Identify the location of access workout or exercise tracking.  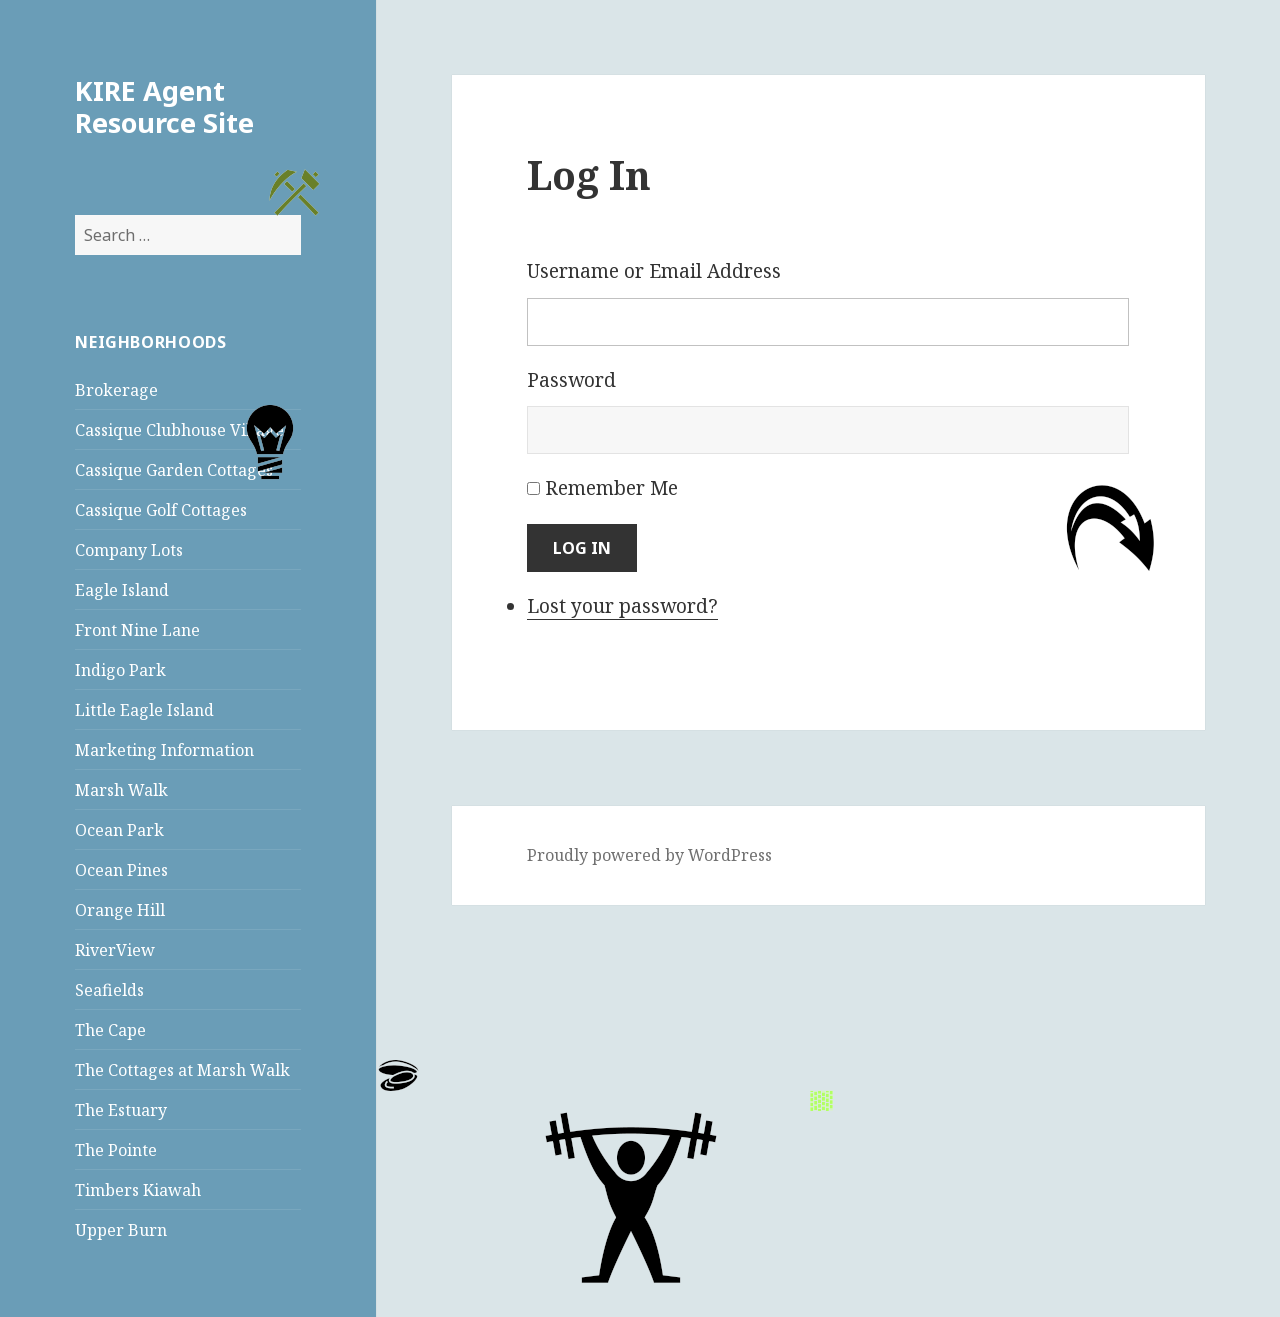
(631, 1198).